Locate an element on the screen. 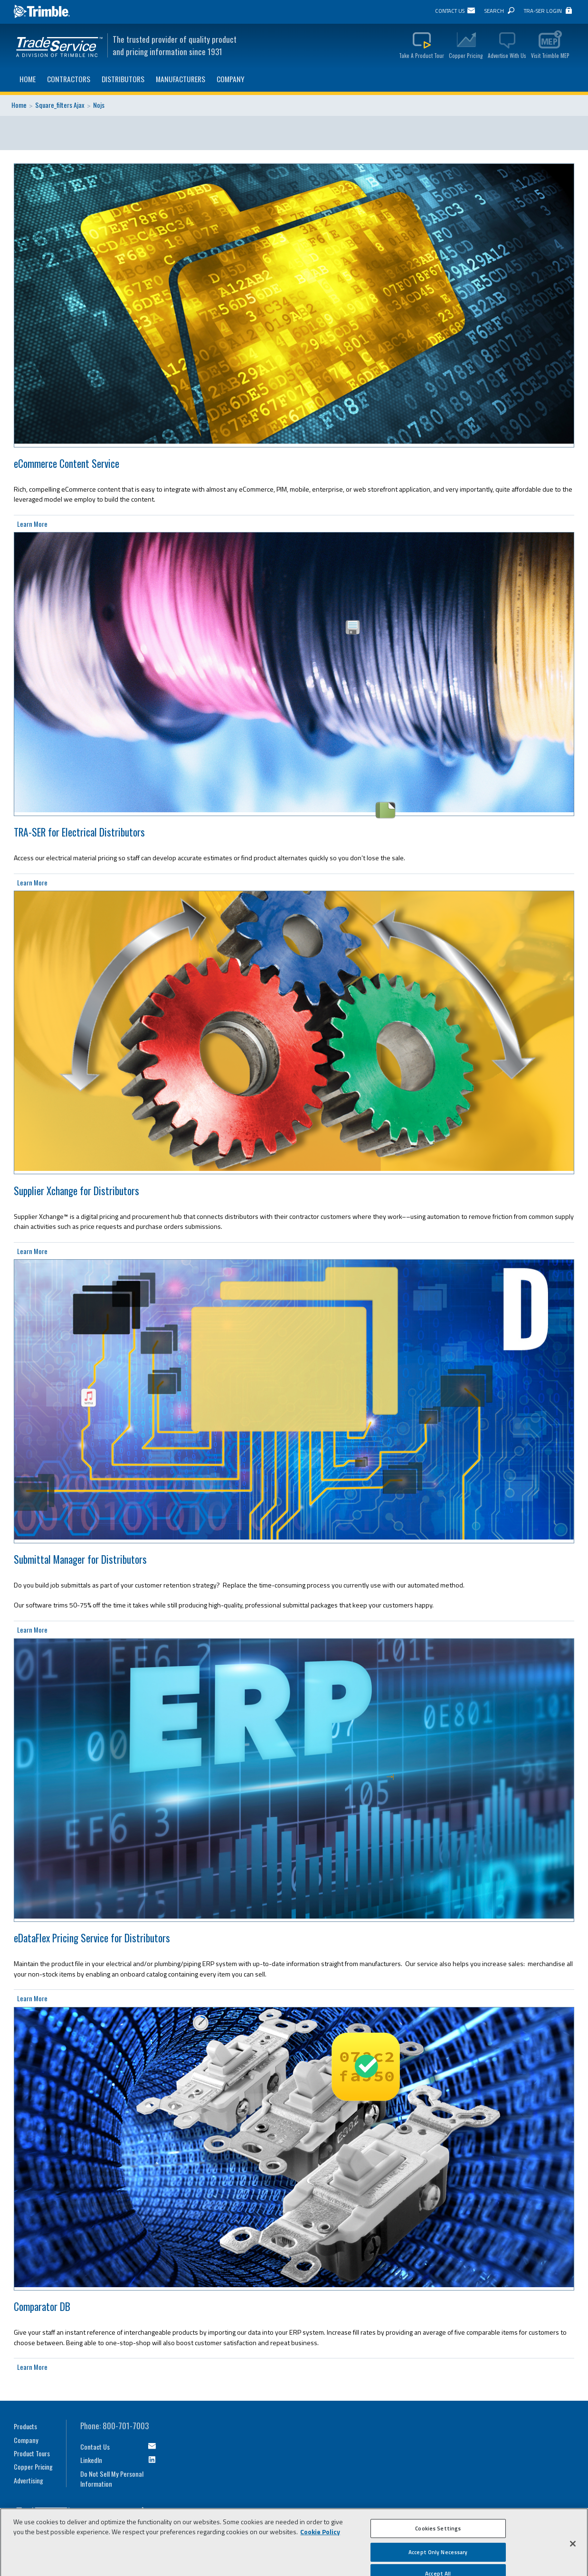  a windows media audio file is located at coordinates (88, 1397).